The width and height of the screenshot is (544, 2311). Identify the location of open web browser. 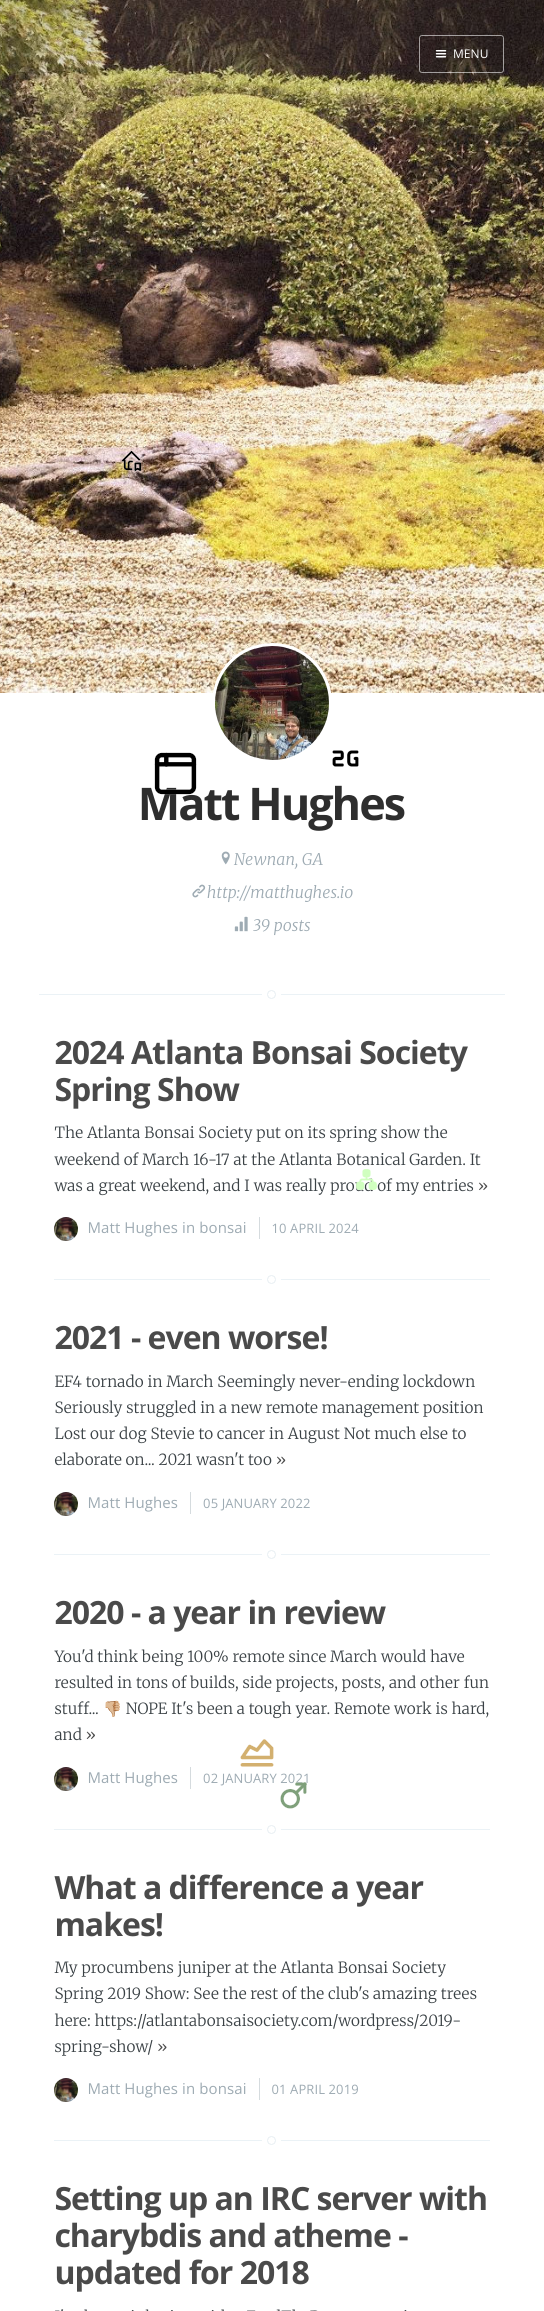
(175, 773).